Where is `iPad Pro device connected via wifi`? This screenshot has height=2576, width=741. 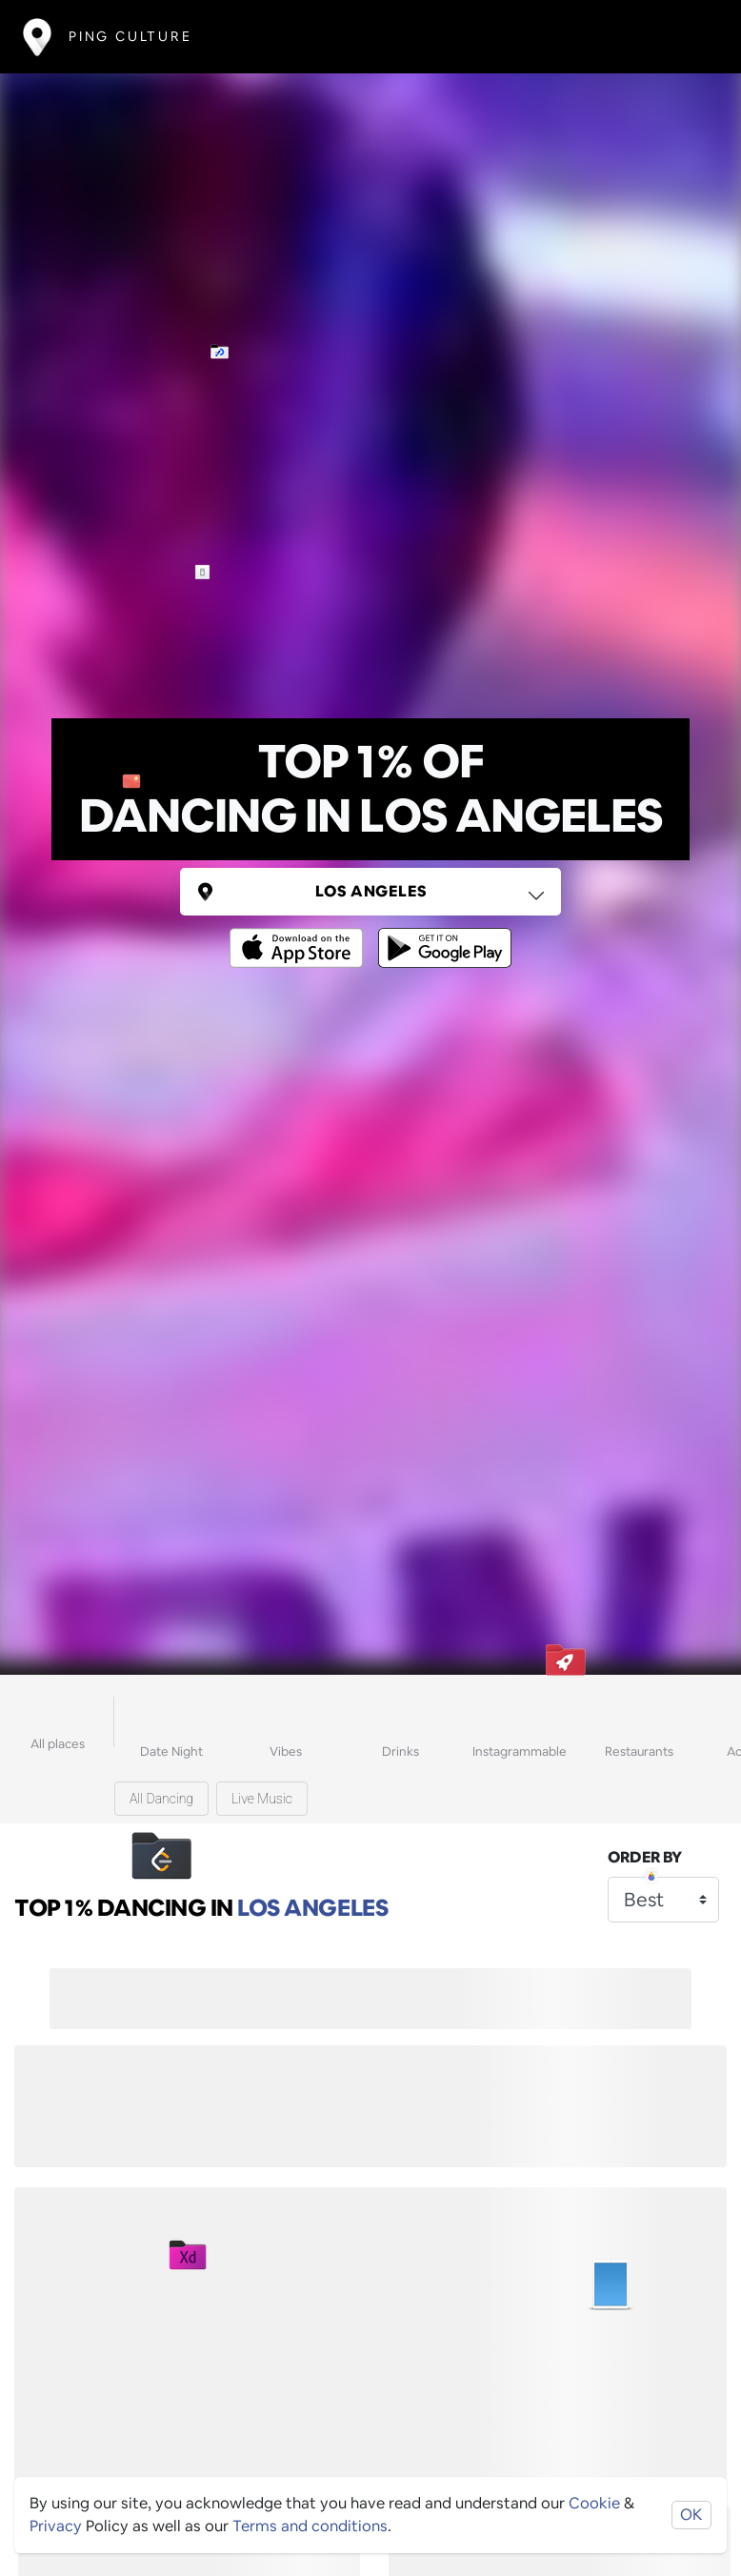 iPad Pro device connected via wifi is located at coordinates (611, 2284).